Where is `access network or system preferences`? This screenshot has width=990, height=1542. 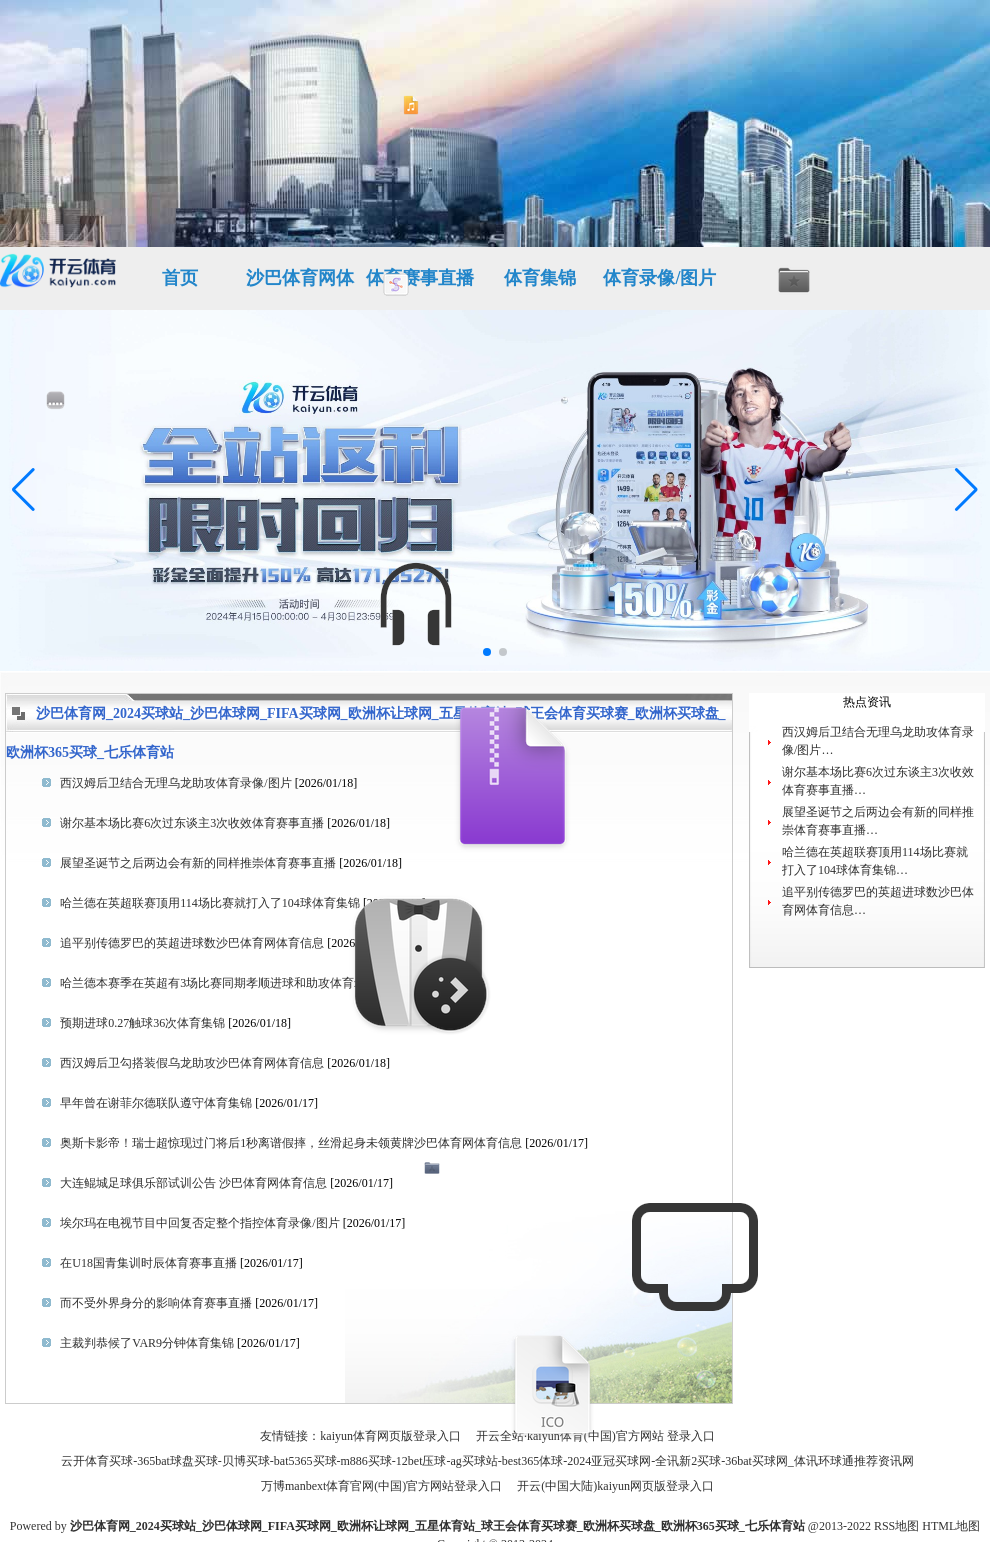 access network or system preferences is located at coordinates (695, 1257).